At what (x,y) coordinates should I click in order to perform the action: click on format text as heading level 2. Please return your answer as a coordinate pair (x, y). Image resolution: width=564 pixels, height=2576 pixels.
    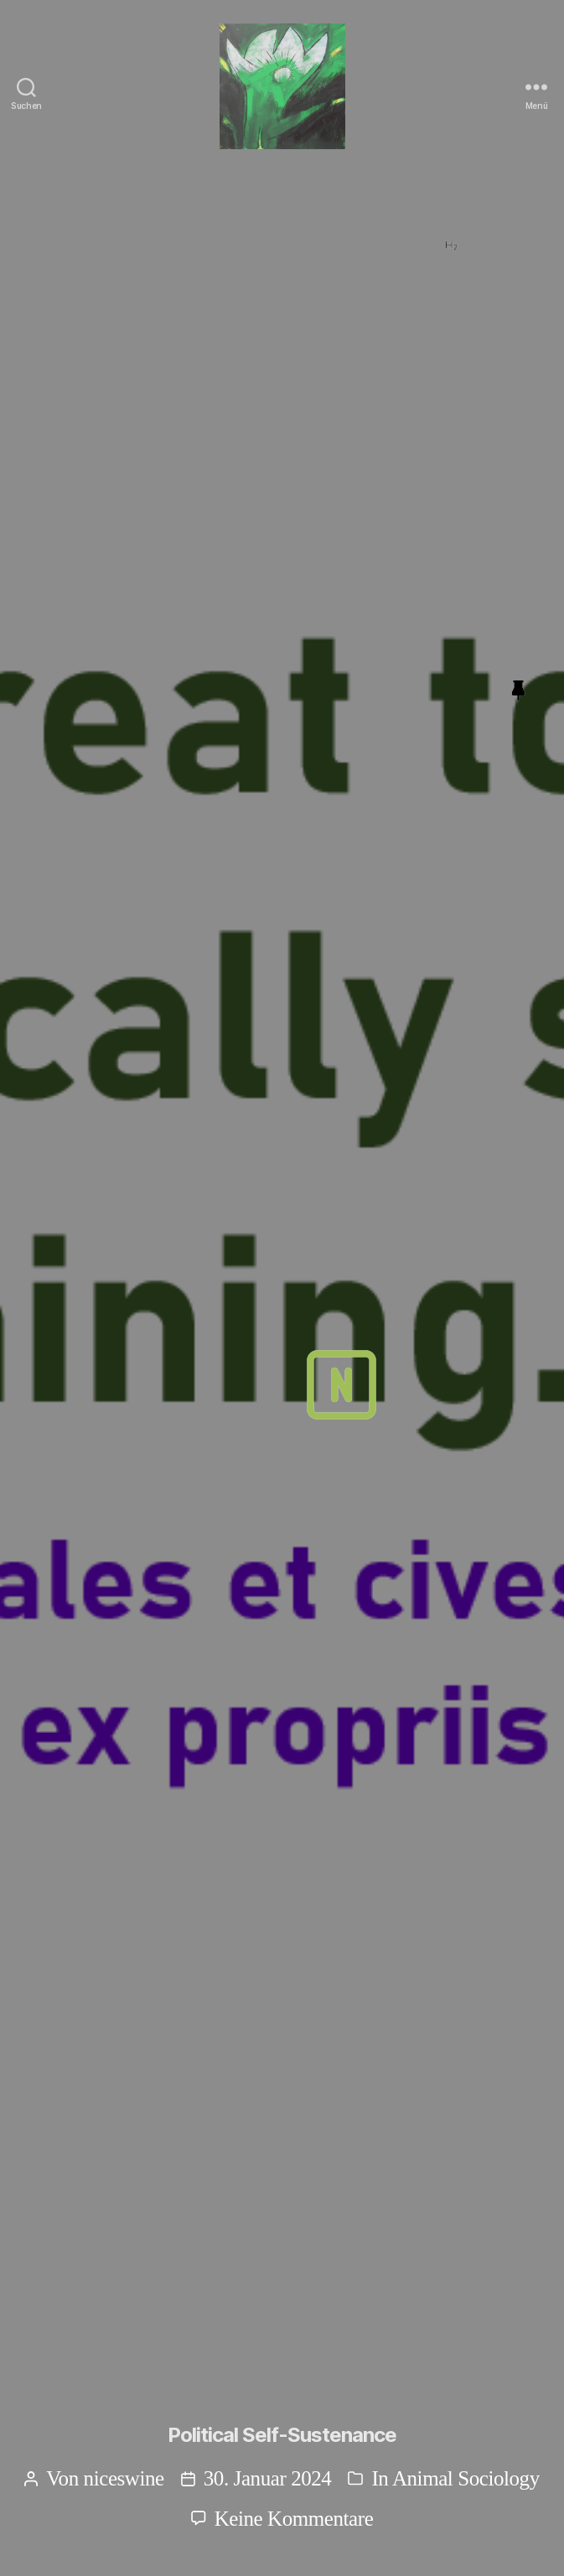
    Looking at the image, I should click on (451, 246).